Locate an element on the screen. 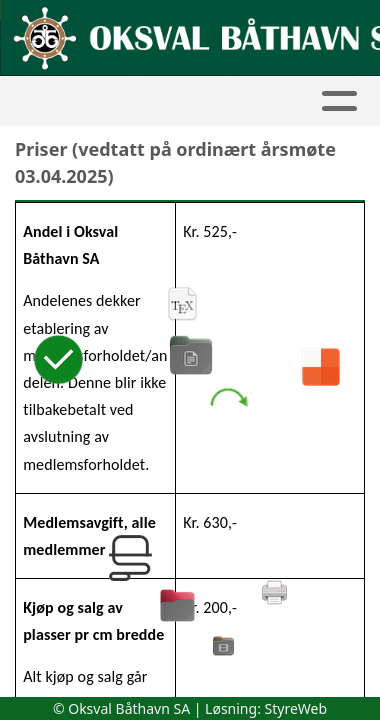  redo the last undone action is located at coordinates (228, 397).